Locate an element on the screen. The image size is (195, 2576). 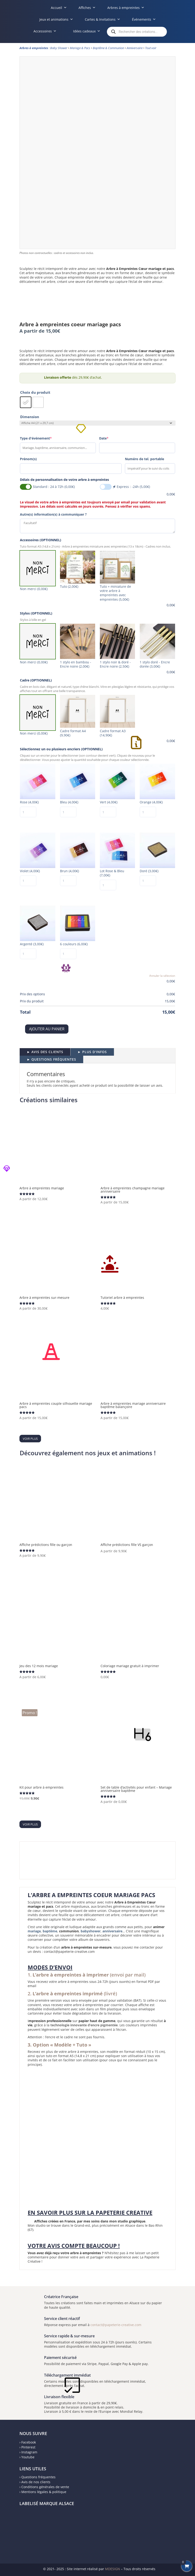
open Sketch design app is located at coordinates (81, 428).